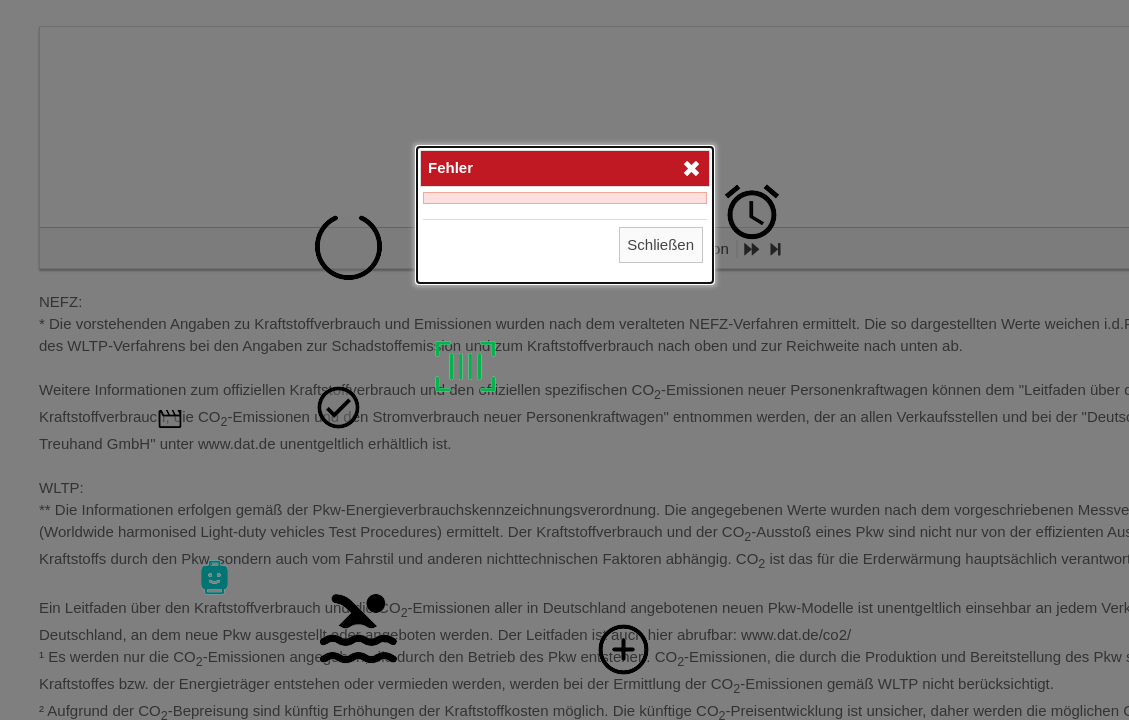 This screenshot has width=1129, height=720. Describe the element at coordinates (170, 419) in the screenshot. I see `access movies or video content` at that location.